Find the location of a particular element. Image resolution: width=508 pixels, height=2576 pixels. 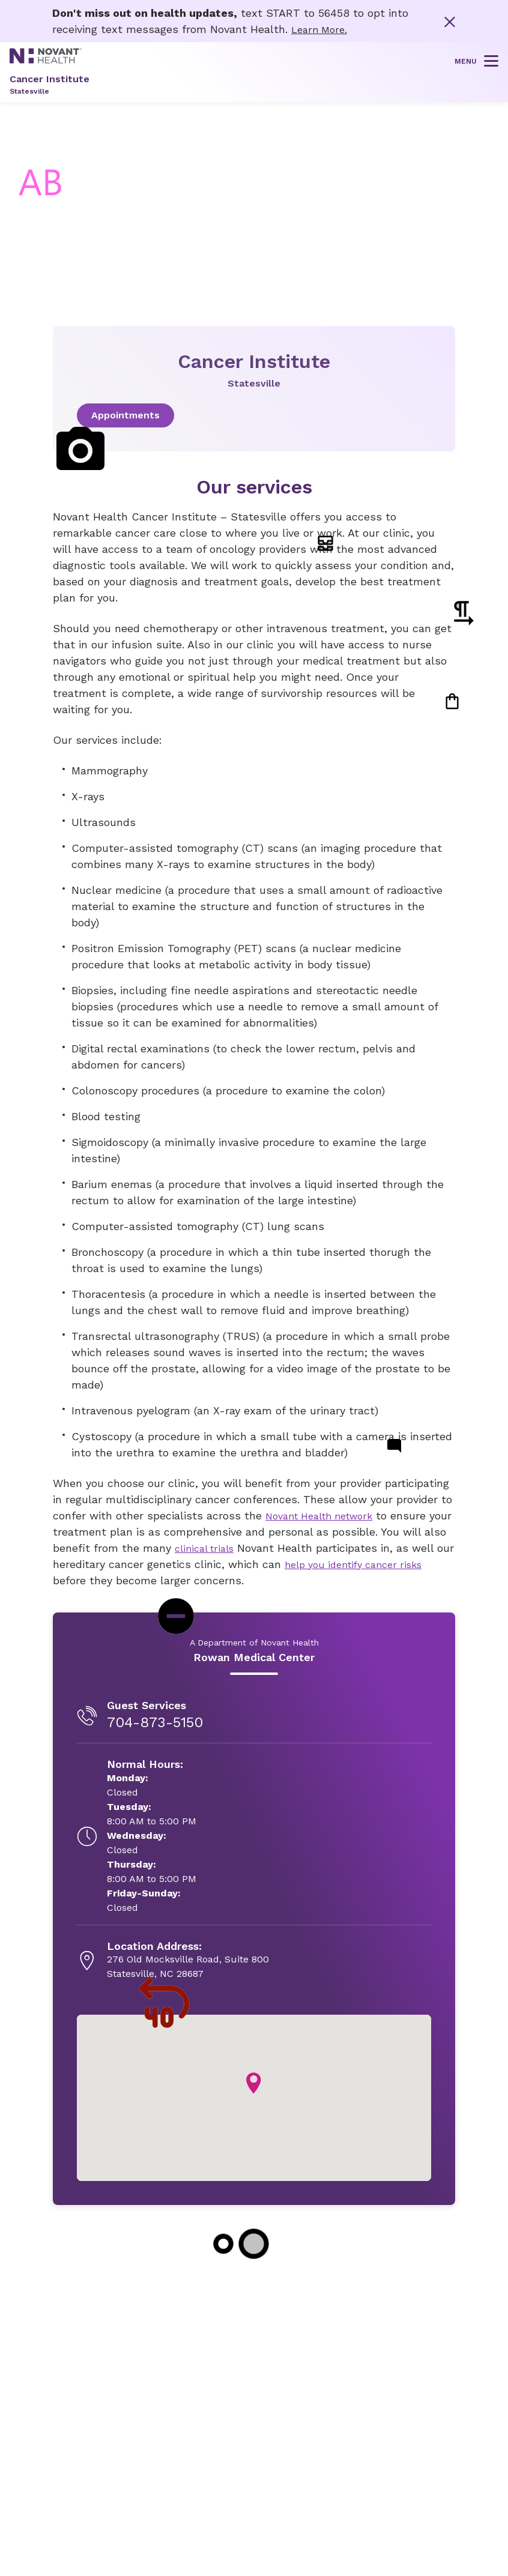

rewind media 40 seconds is located at coordinates (163, 2004).